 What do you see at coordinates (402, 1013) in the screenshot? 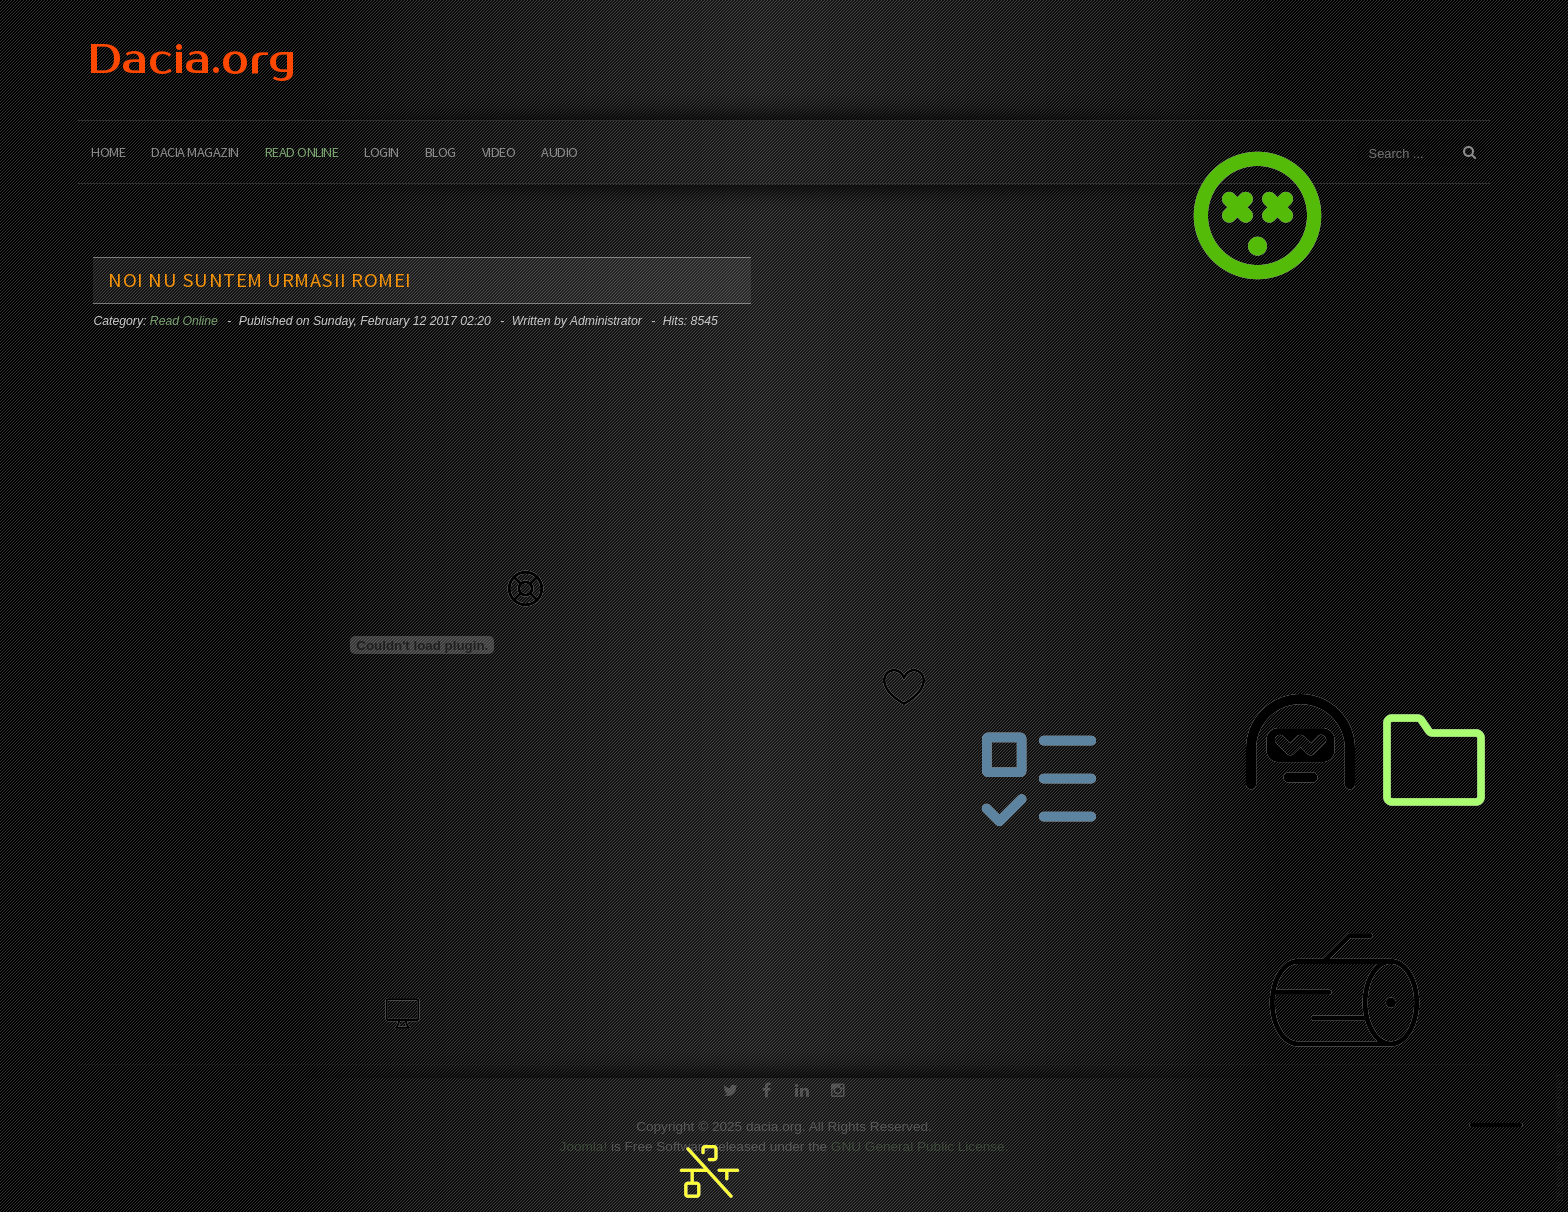
I see `view on desktop device` at bounding box center [402, 1013].